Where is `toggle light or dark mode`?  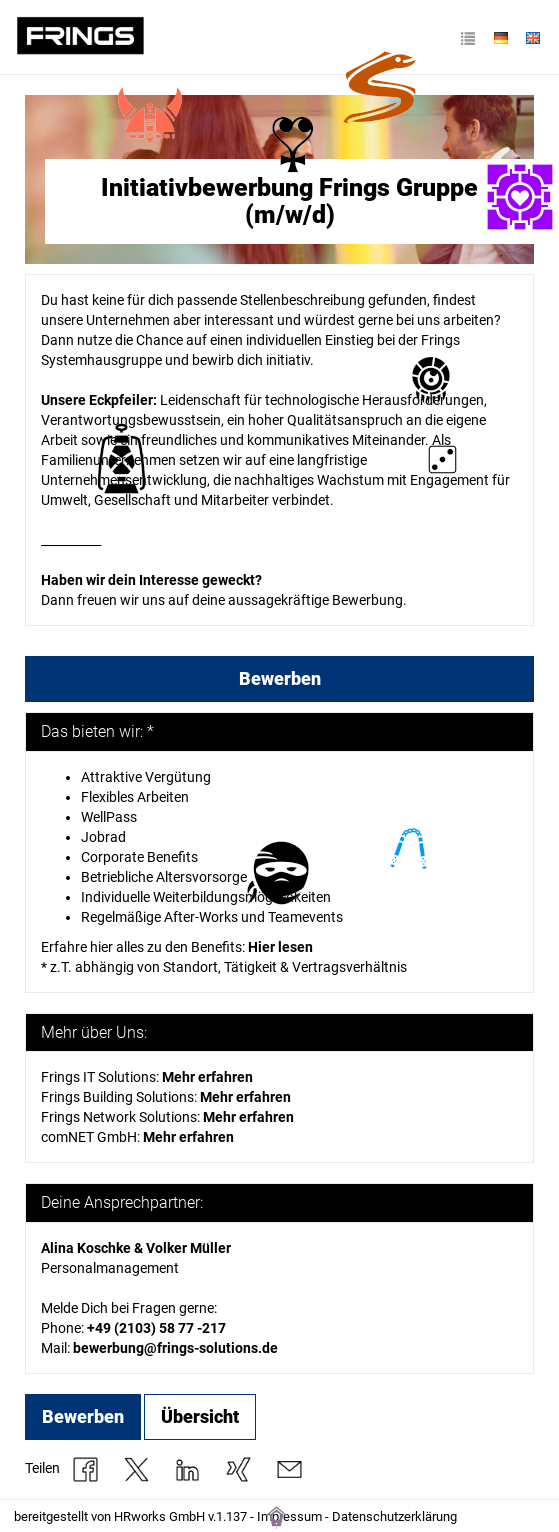
toggle light or dark mode is located at coordinates (121, 458).